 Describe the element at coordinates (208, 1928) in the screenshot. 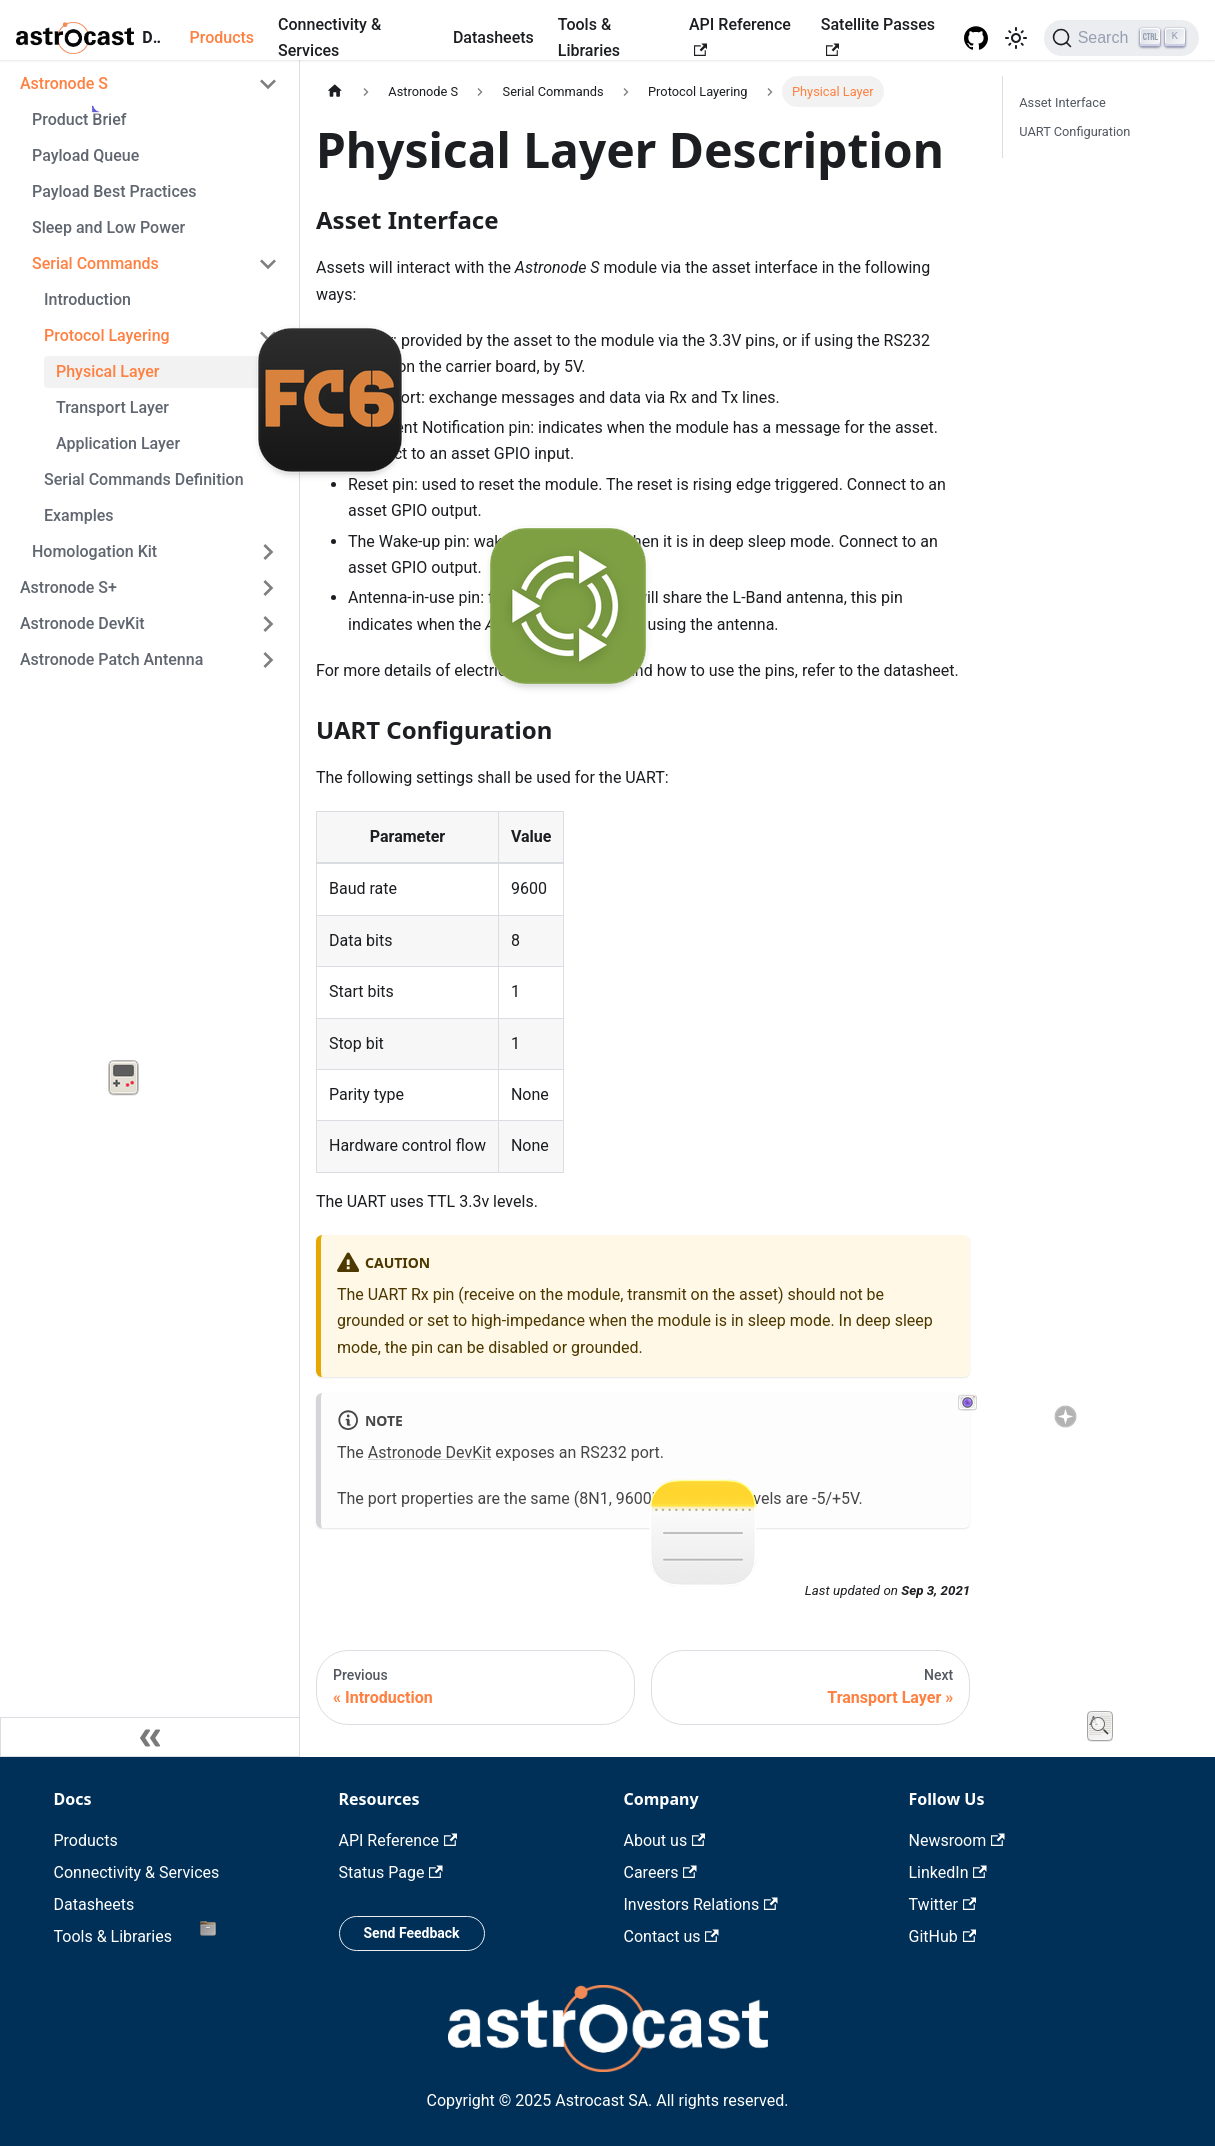

I see `open the file manager application` at that location.